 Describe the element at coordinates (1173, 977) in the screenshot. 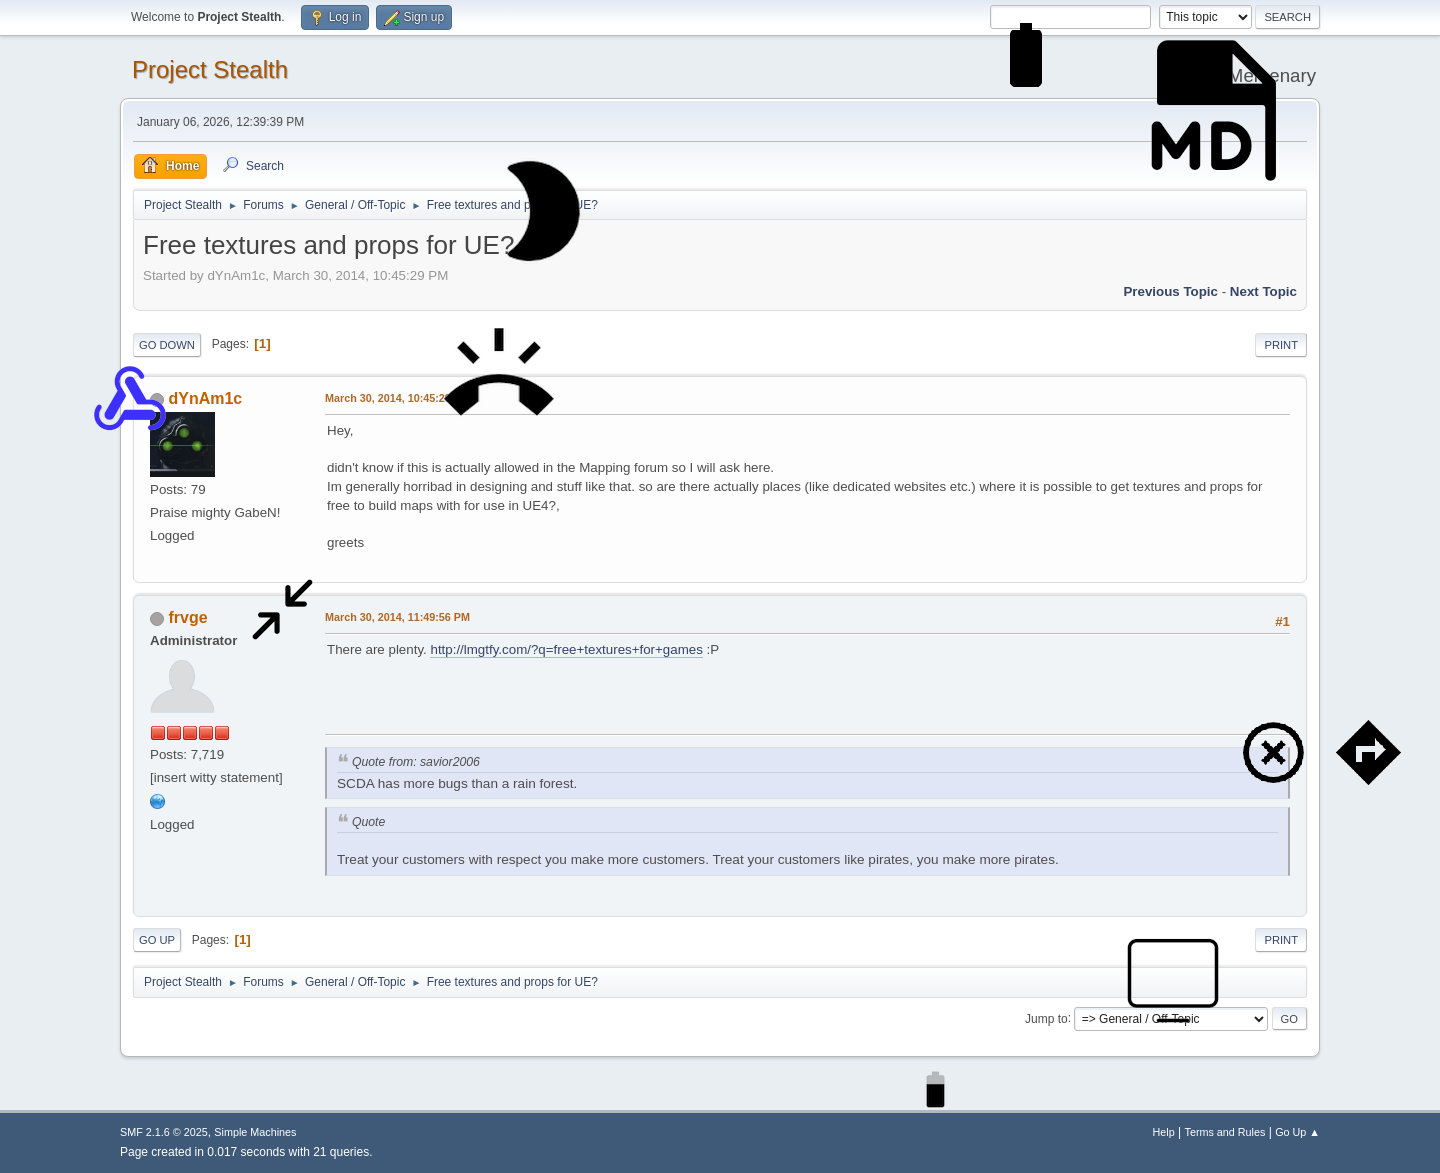

I see `view display settings` at that location.